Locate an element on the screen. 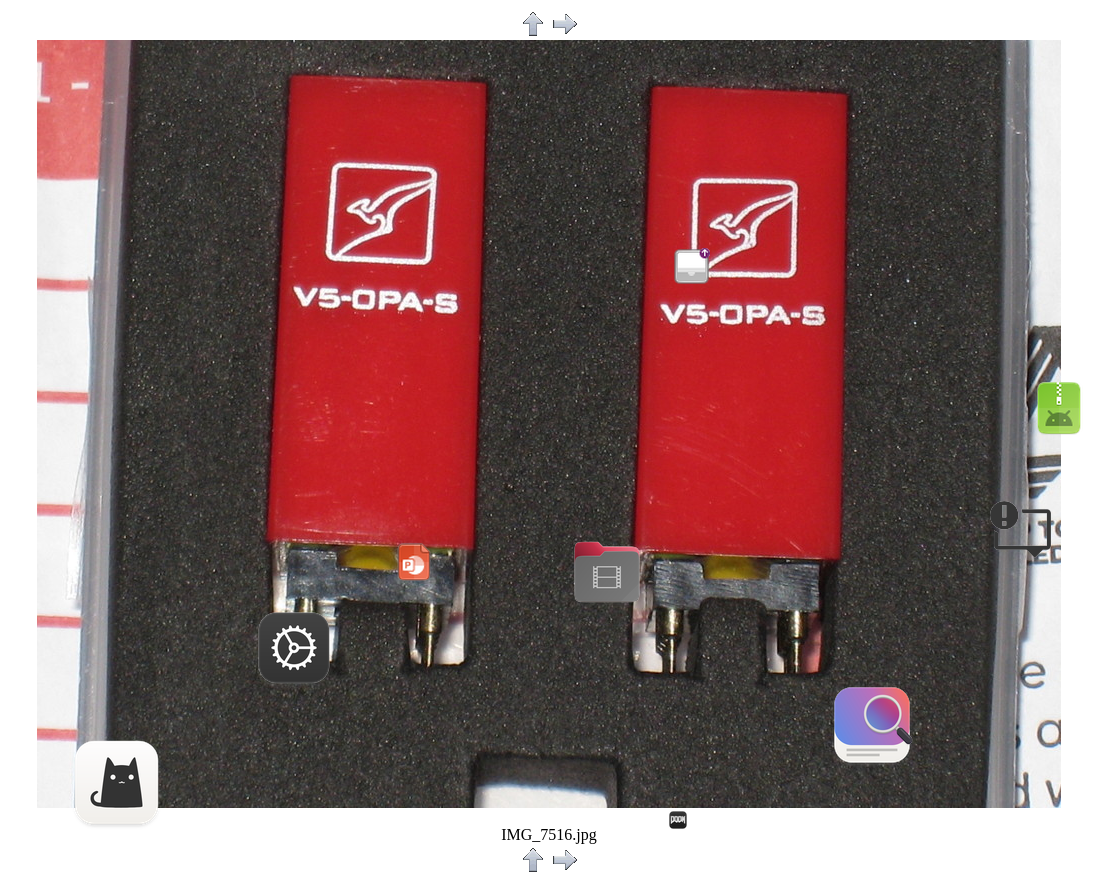 Image resolution: width=1098 pixels, height=884 pixels. open share preview app is located at coordinates (872, 725).